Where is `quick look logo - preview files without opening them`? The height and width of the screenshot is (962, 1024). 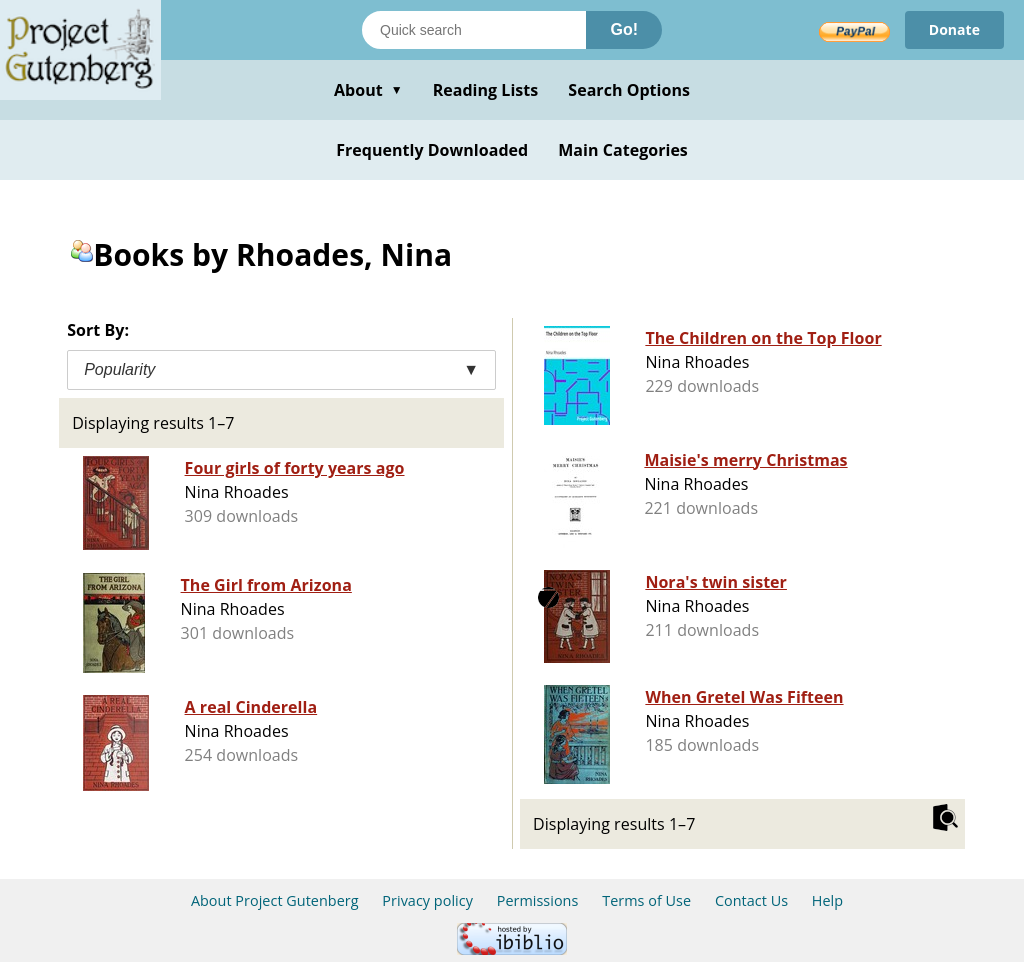
quick look logo - preview files without opening them is located at coordinates (945, 817).